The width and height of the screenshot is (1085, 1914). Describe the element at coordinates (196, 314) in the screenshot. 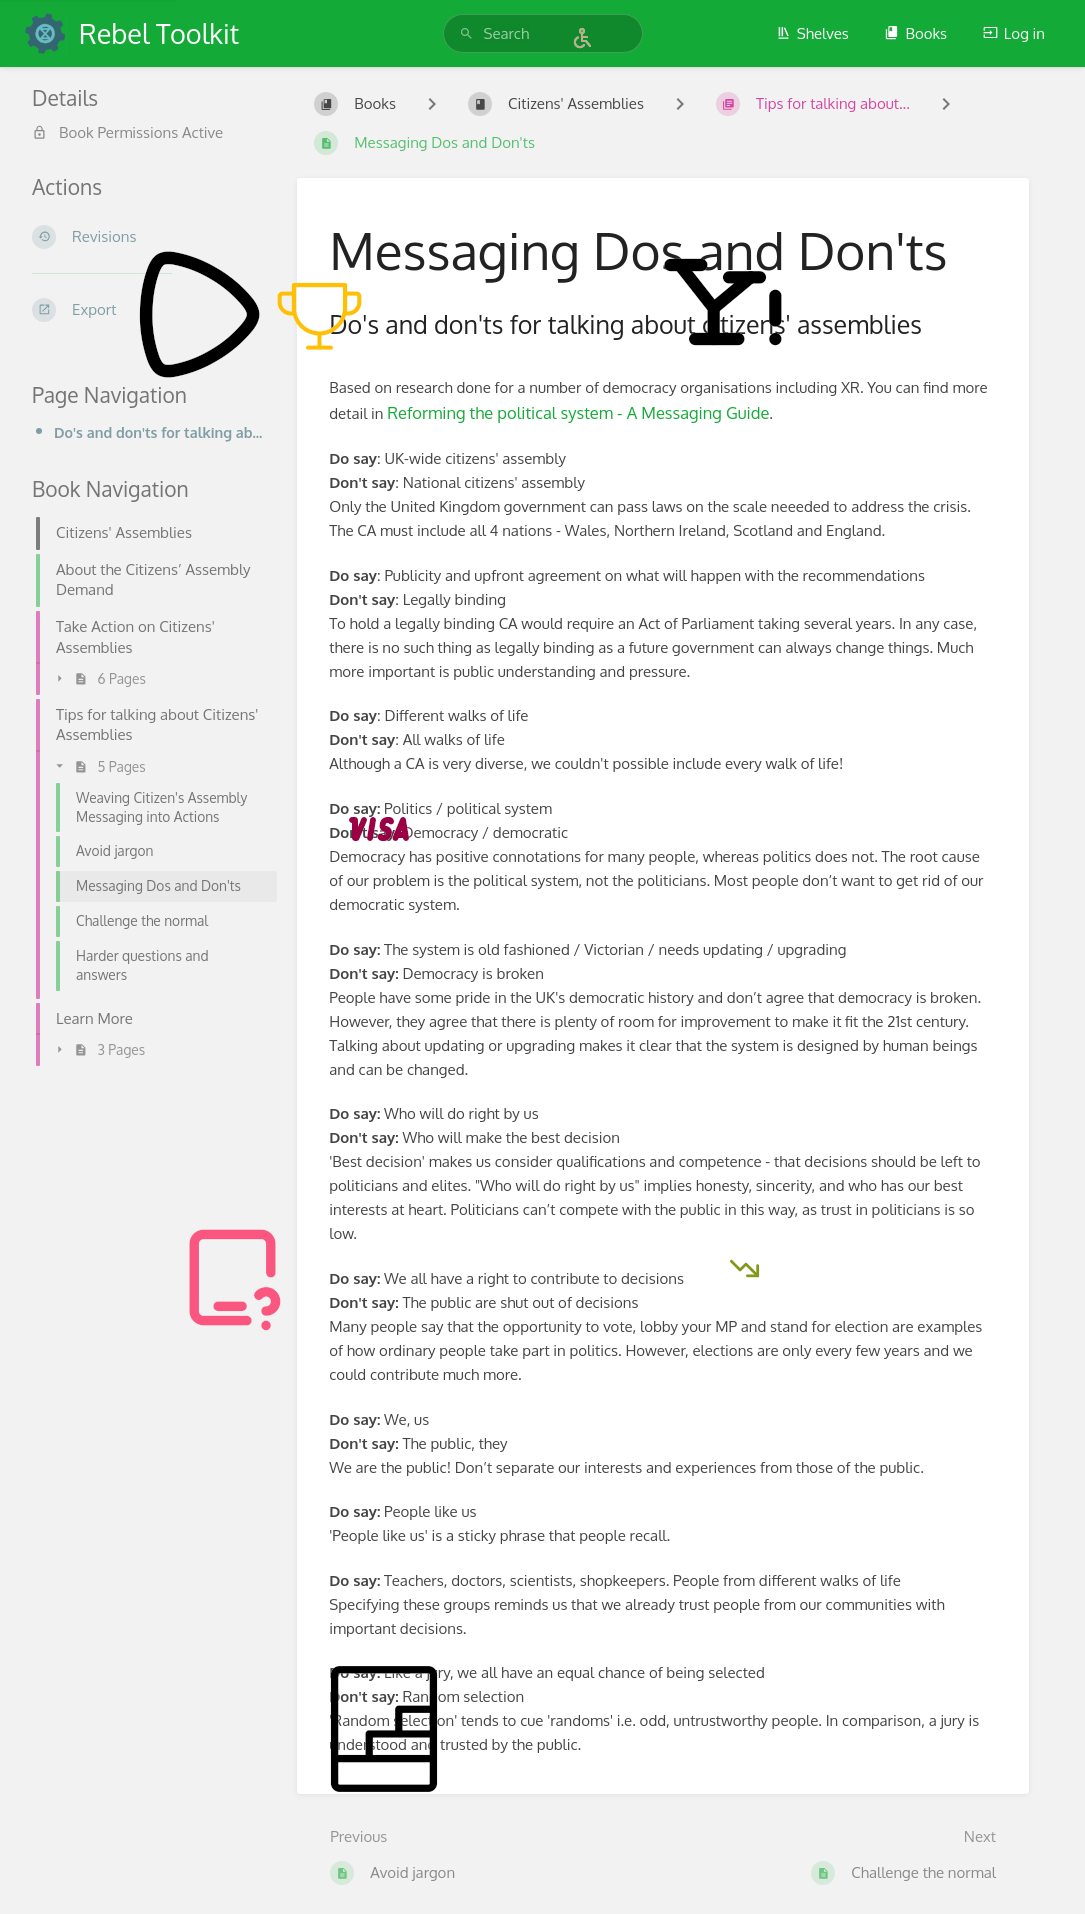

I see `open the Zalando shopping app` at that location.